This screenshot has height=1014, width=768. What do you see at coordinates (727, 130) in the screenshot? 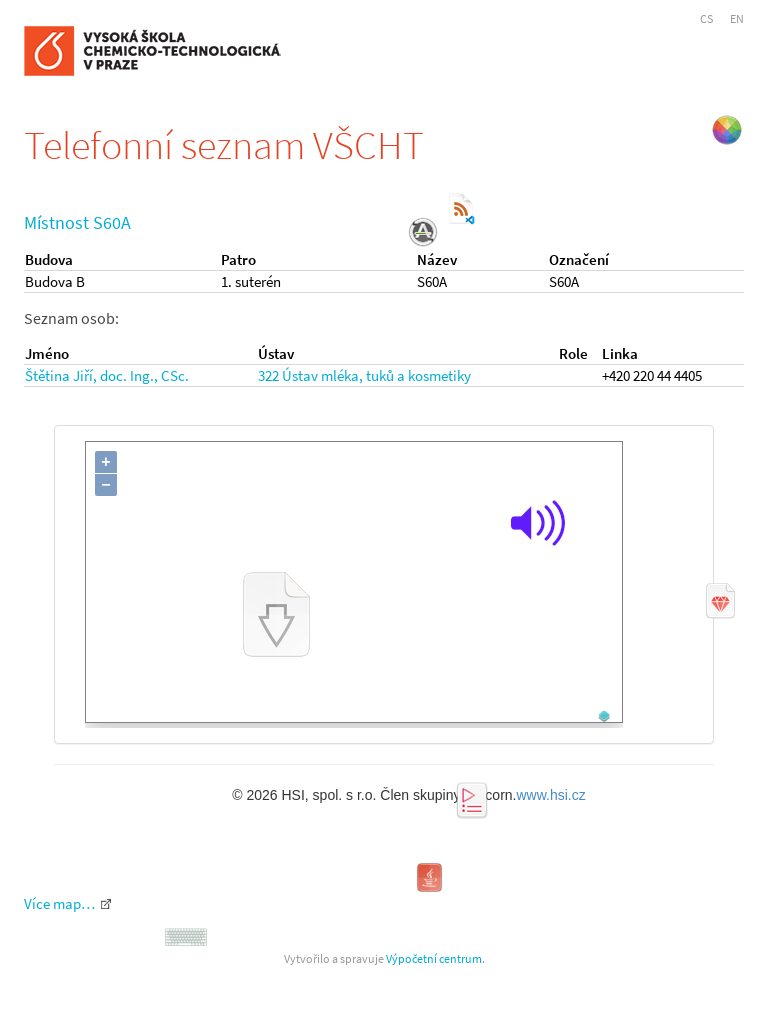
I see `open color picker tool` at bounding box center [727, 130].